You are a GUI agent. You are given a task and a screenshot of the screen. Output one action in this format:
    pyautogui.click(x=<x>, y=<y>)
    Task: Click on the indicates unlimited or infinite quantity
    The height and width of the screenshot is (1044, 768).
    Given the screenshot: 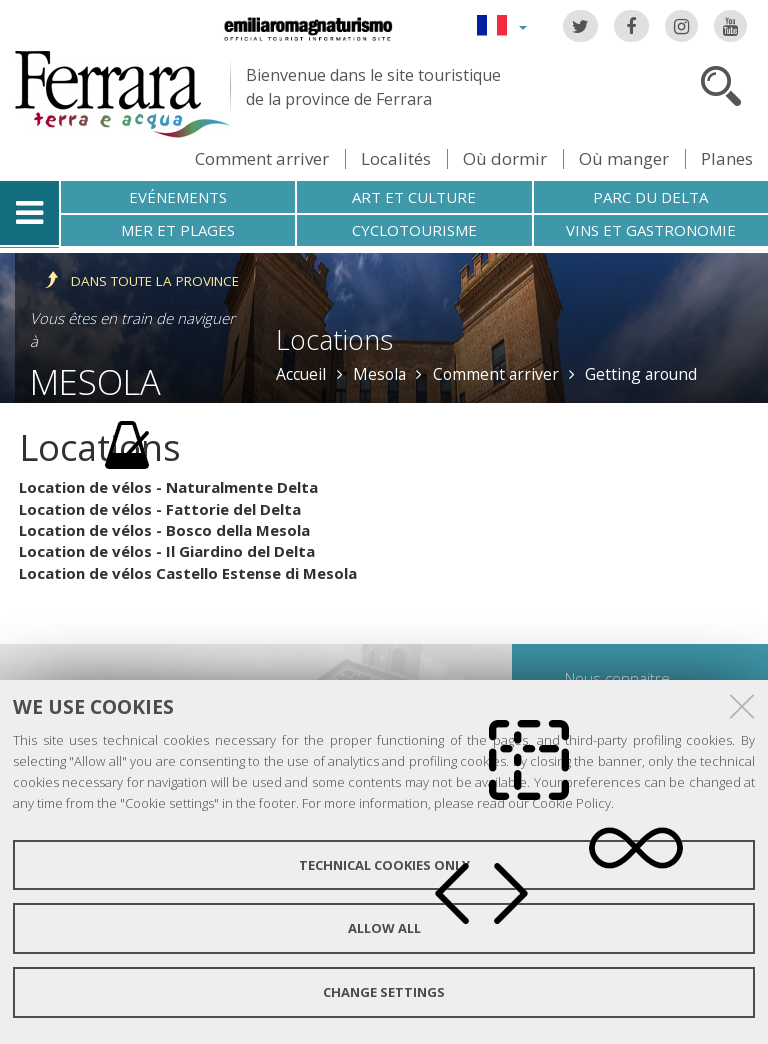 What is the action you would take?
    pyautogui.click(x=636, y=847)
    